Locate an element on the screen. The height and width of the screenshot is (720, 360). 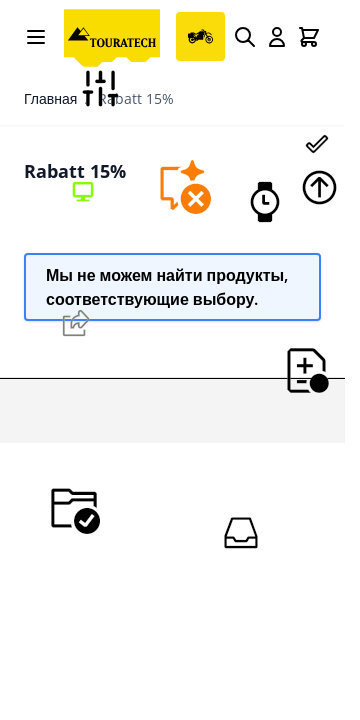
view your inbox messages is located at coordinates (241, 534).